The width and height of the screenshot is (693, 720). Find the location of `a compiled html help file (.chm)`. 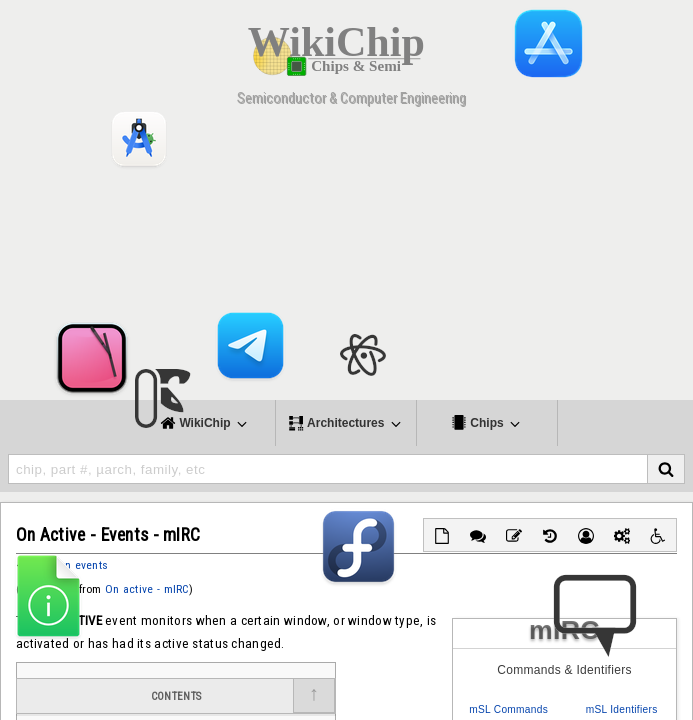

a compiled html help file (.chm) is located at coordinates (48, 597).